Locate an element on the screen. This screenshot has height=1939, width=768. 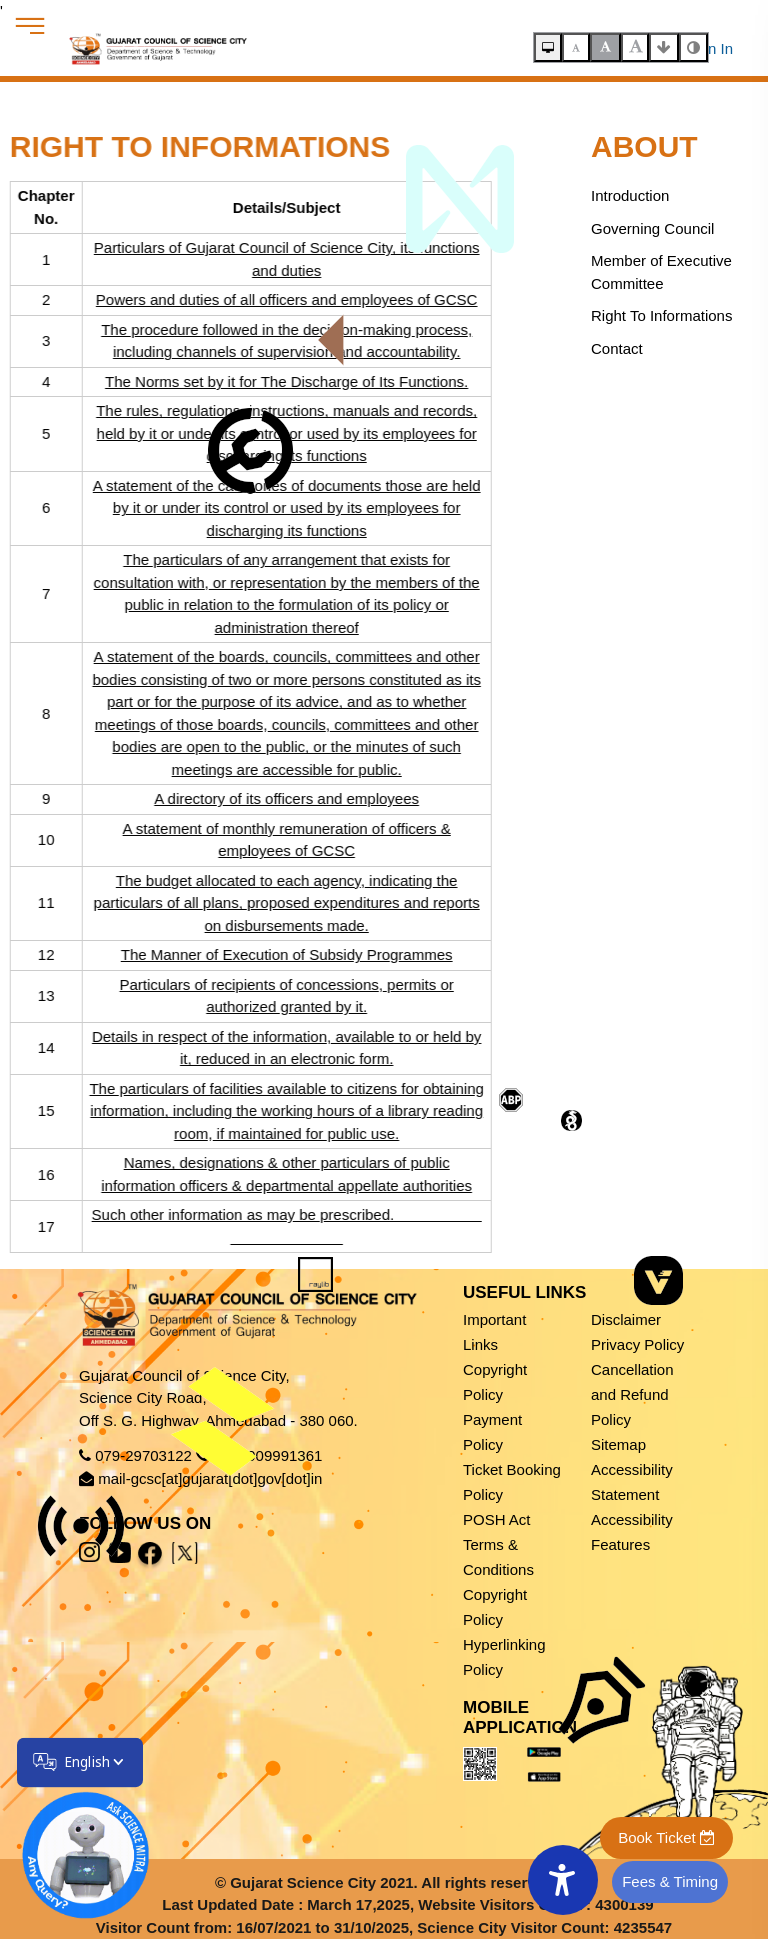
raylib game development library logo is located at coordinates (315, 1274).